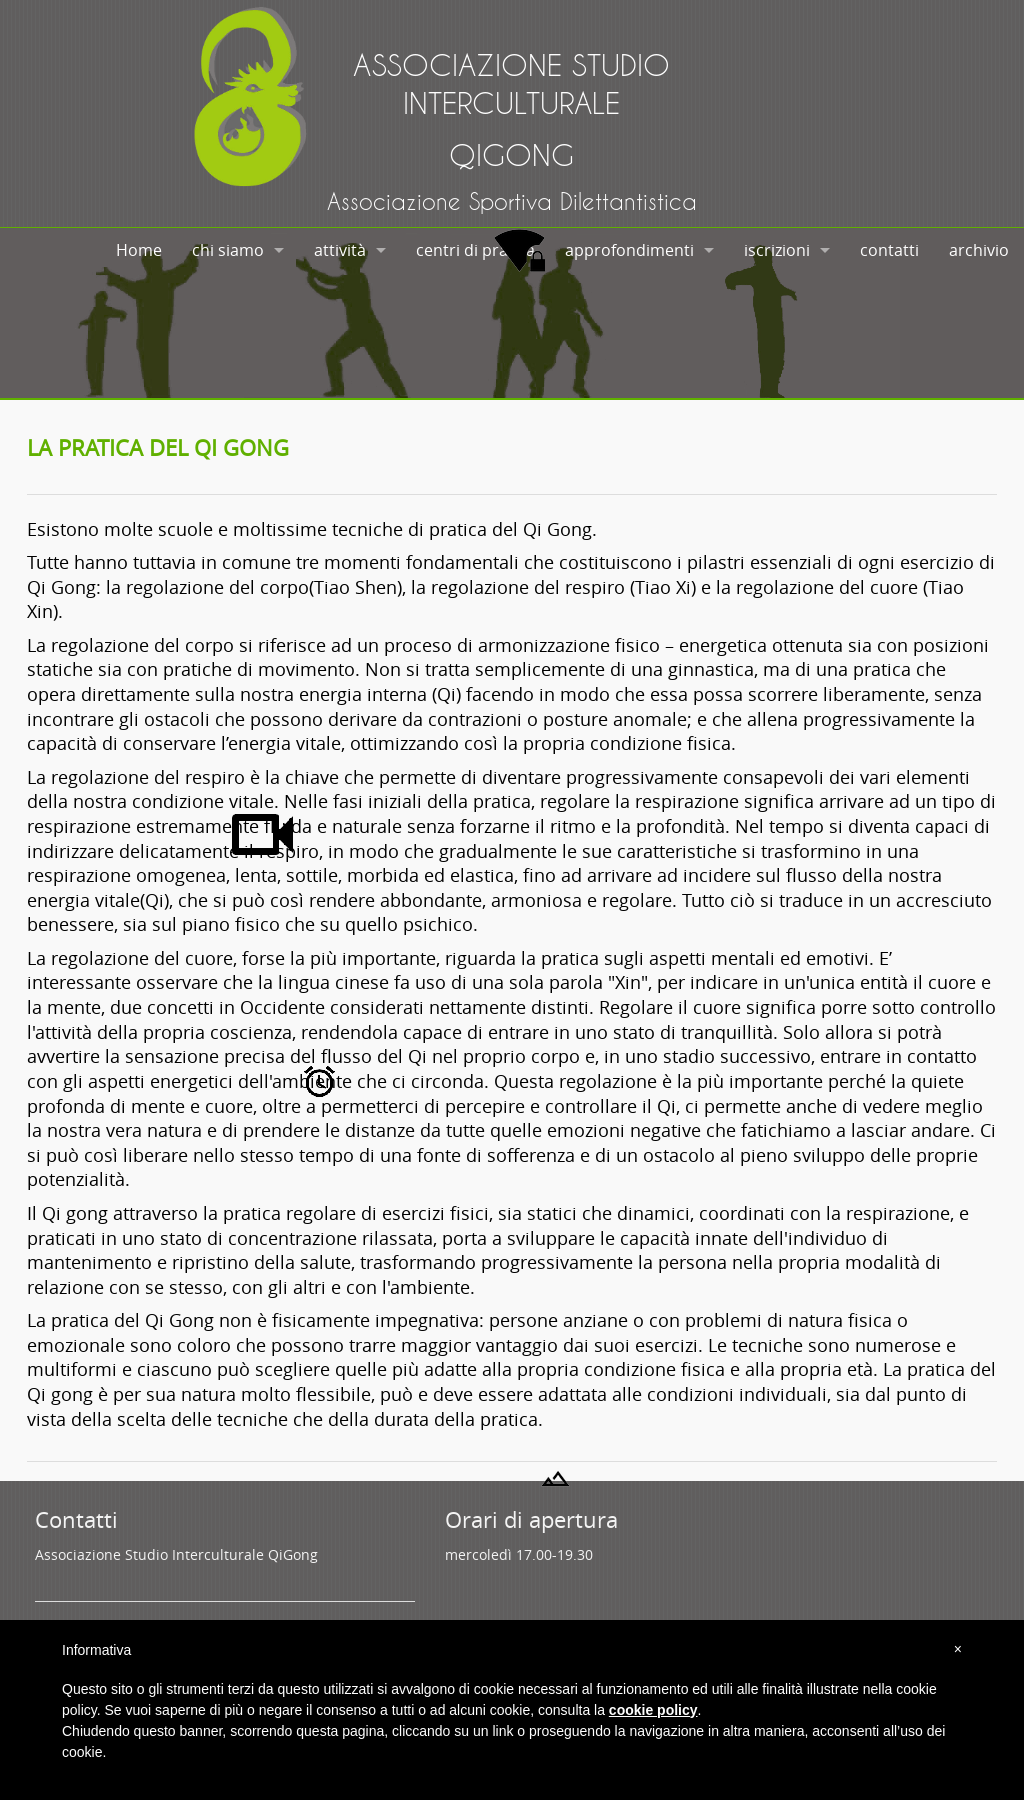 The height and width of the screenshot is (1800, 1024). What do you see at coordinates (555, 1478) in the screenshot?
I see `filter photos by landscape or mountain scenes` at bounding box center [555, 1478].